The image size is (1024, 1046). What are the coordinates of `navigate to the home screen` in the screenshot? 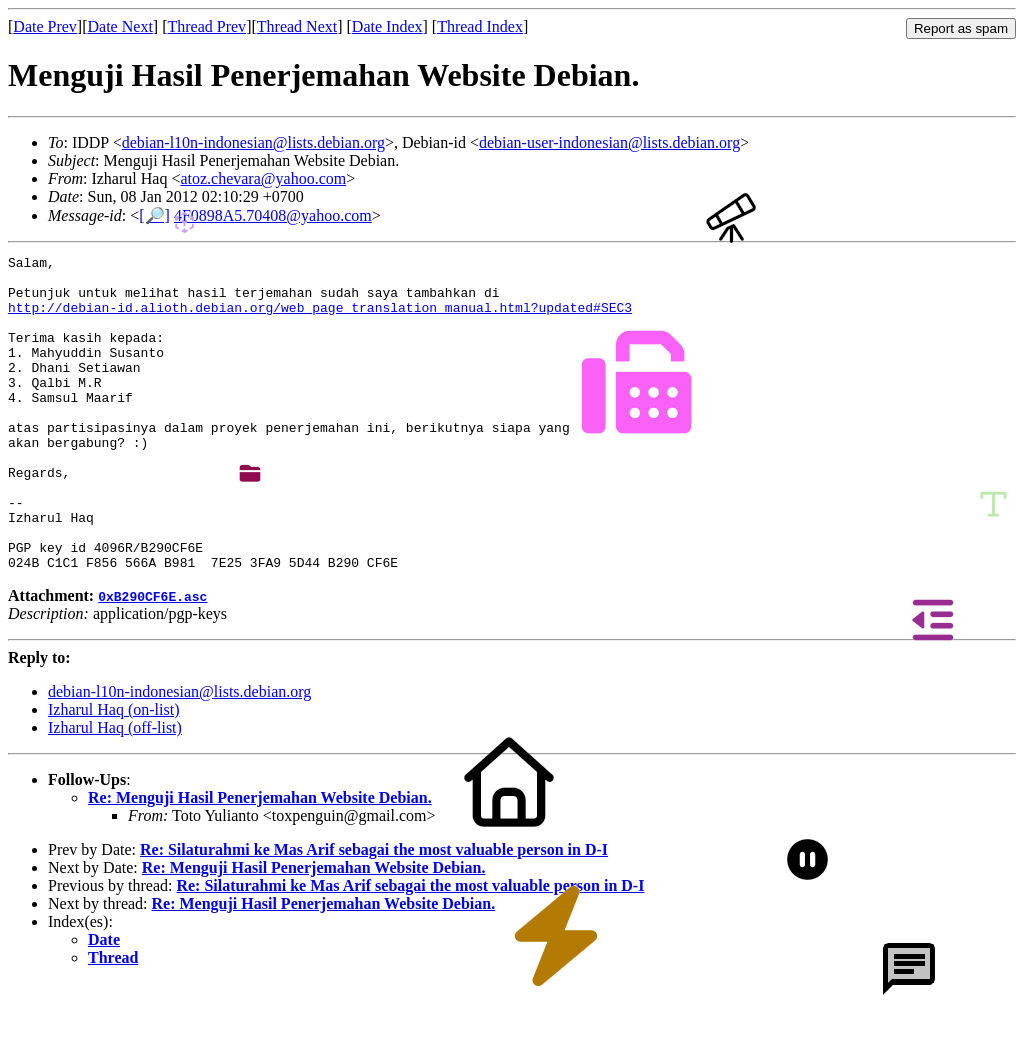 It's located at (509, 782).